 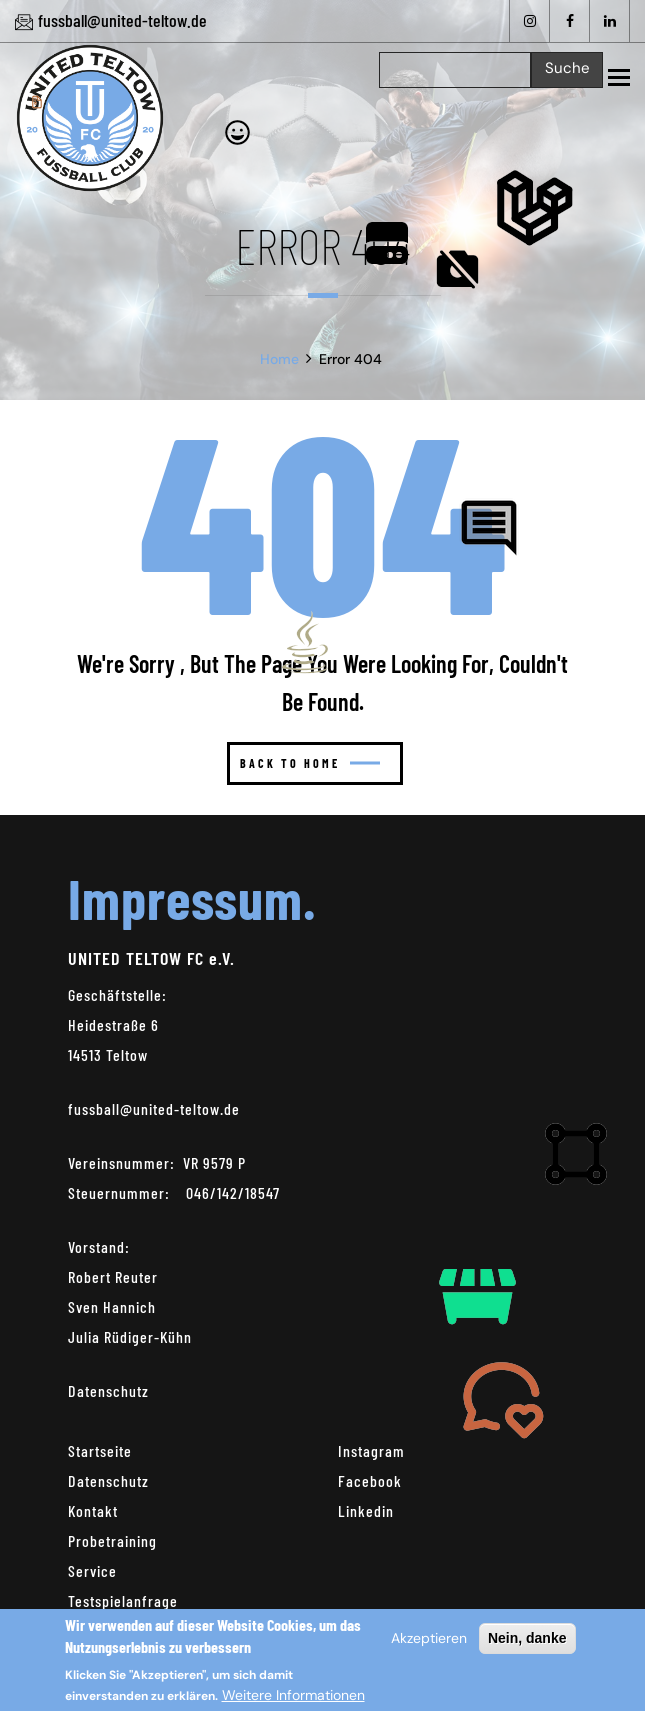 What do you see at coordinates (501, 1396) in the screenshot?
I see `view liked or favorited messages` at bounding box center [501, 1396].